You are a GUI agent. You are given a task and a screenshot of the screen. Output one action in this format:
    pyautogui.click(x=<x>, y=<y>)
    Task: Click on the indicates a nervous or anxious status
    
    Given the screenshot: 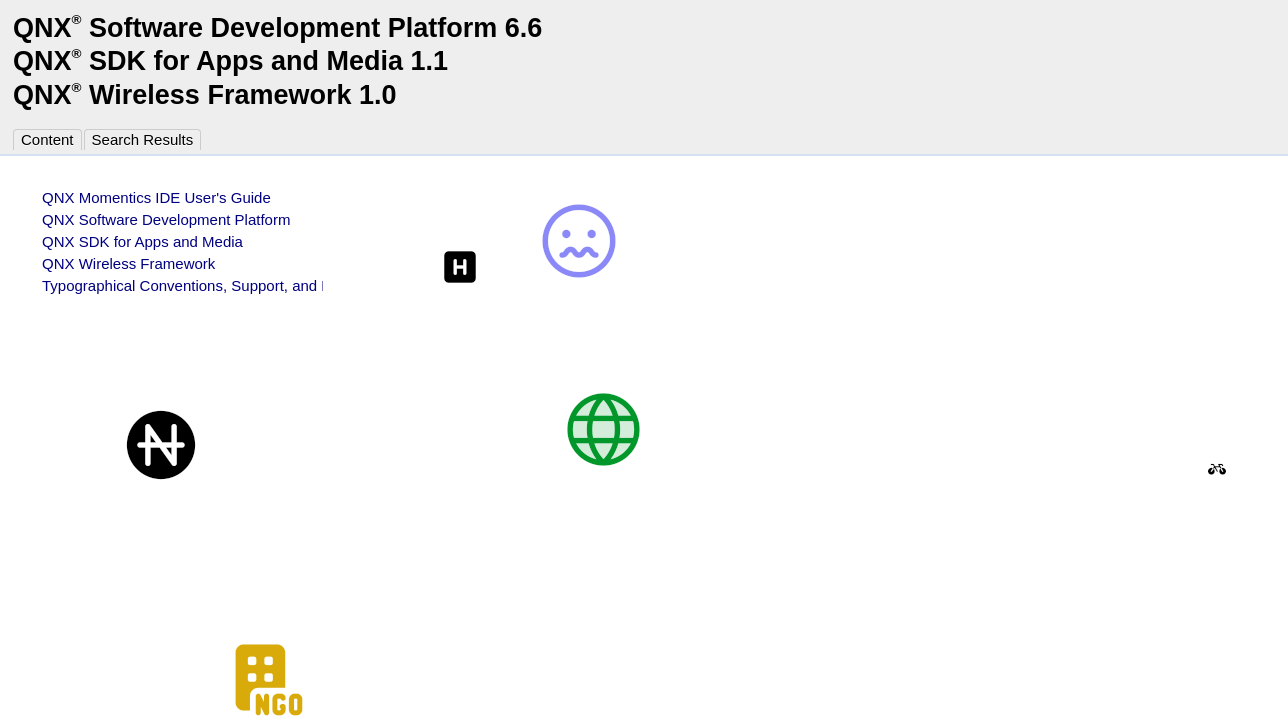 What is the action you would take?
    pyautogui.click(x=579, y=241)
    